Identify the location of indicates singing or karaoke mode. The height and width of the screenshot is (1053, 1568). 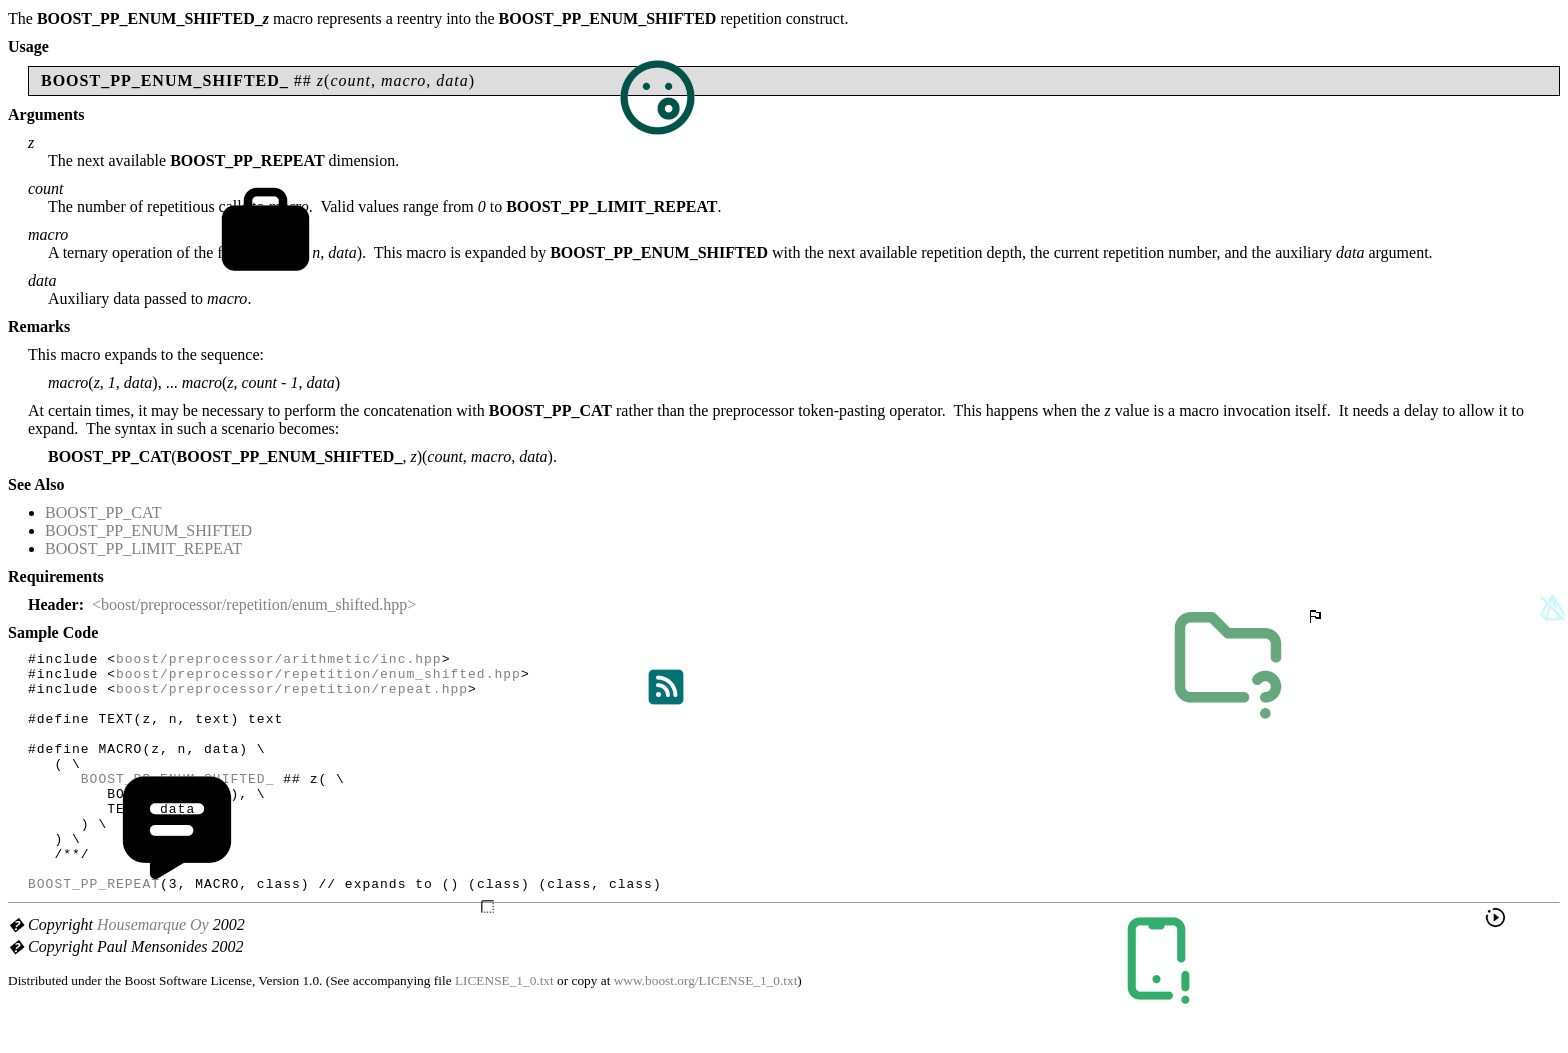
(657, 97).